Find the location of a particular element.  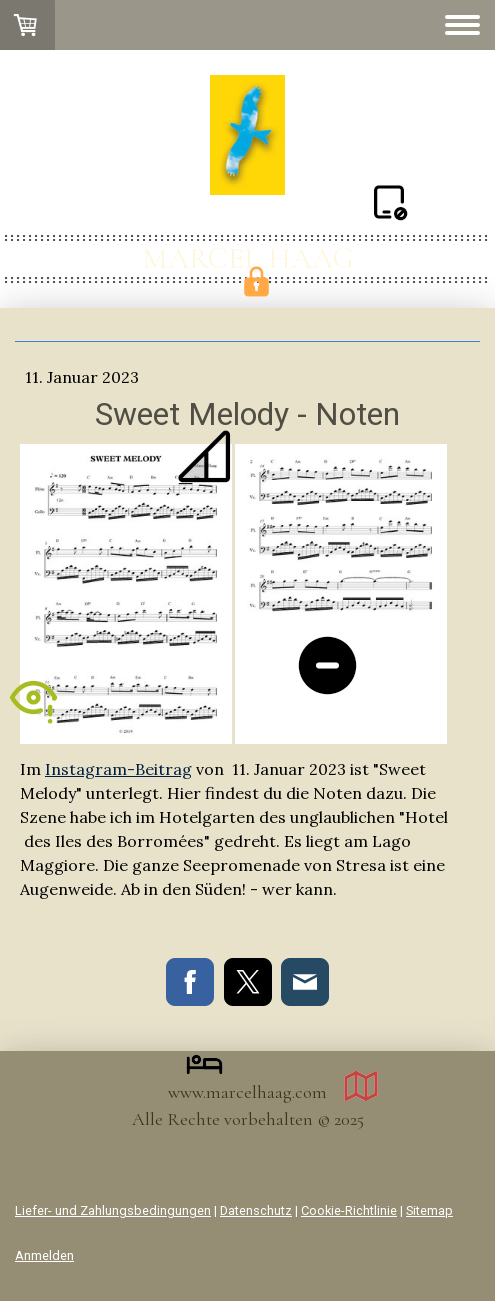

indicates a locked or private channel is located at coordinates (256, 281).